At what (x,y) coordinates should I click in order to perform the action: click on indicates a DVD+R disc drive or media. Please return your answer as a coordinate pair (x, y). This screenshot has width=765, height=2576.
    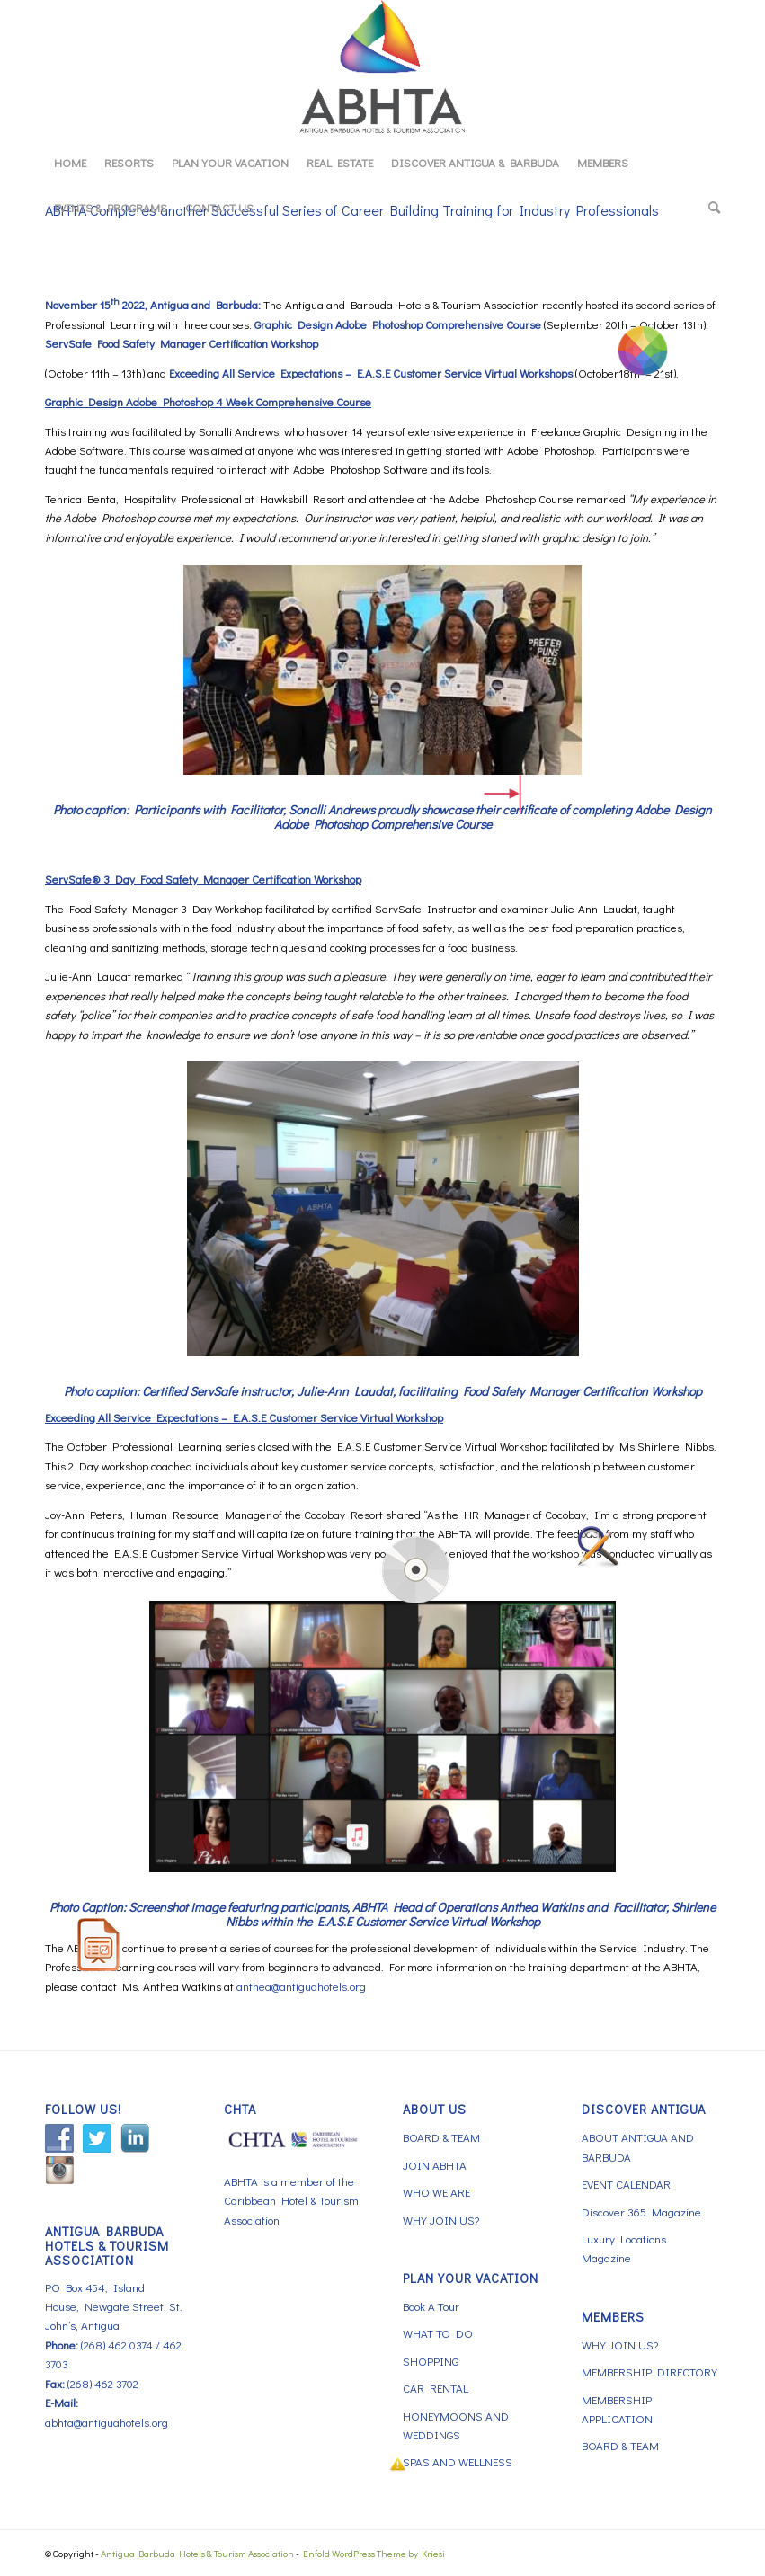
    Looking at the image, I should click on (415, 1569).